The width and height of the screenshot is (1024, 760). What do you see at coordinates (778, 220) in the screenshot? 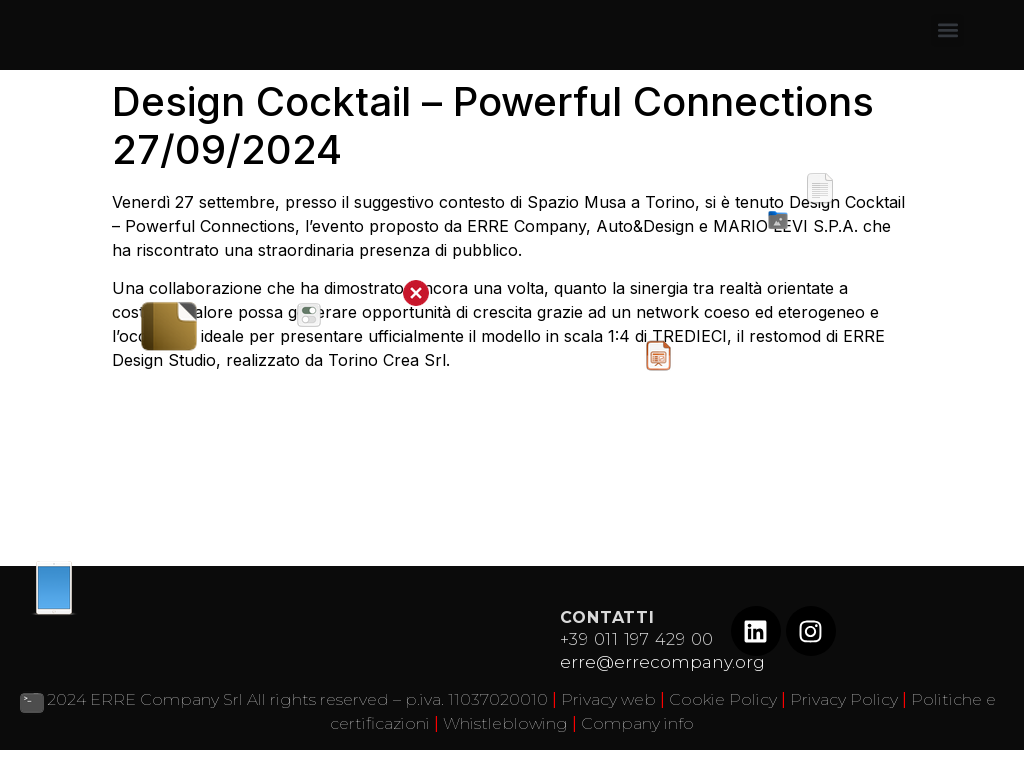
I see `open your pictures folder` at bounding box center [778, 220].